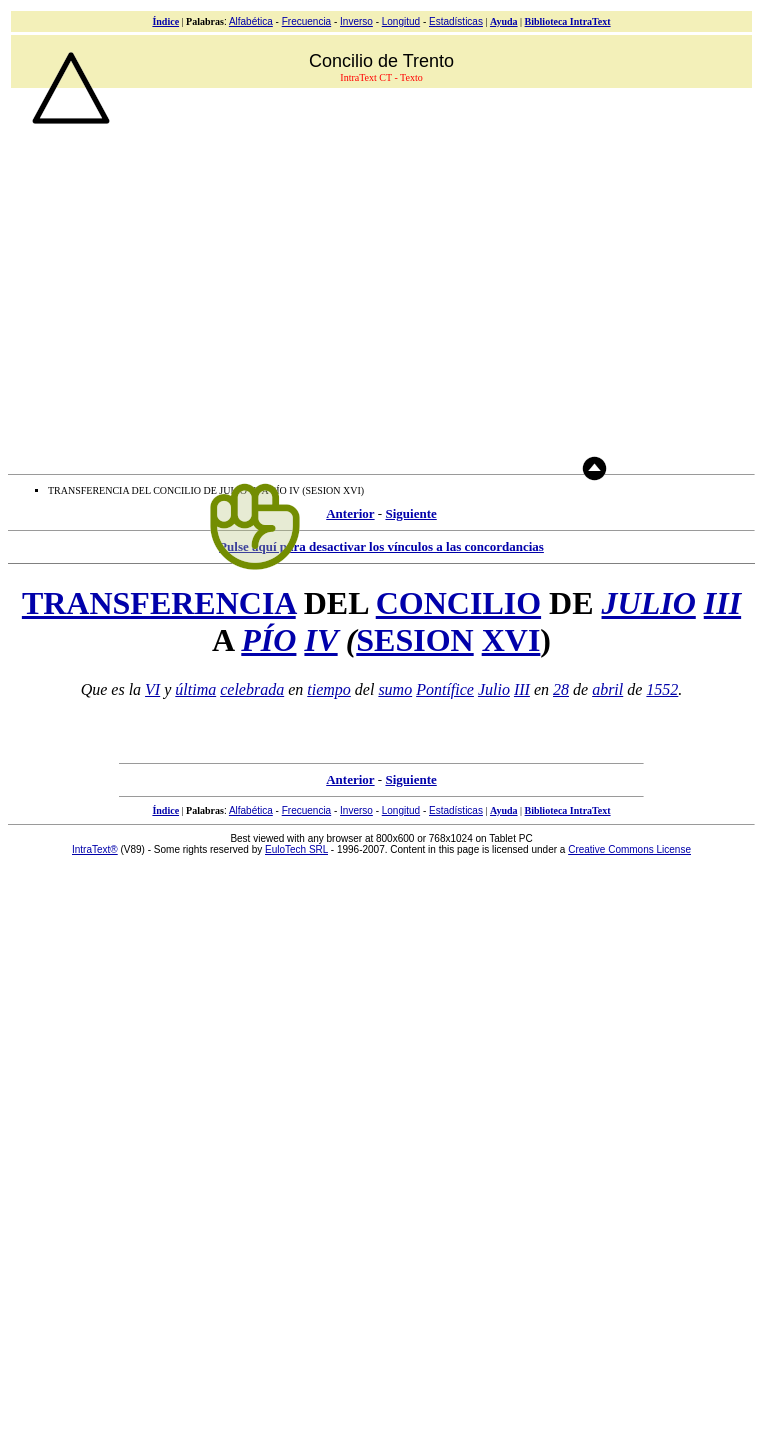 The height and width of the screenshot is (1438, 763). Describe the element at coordinates (71, 88) in the screenshot. I see `indicates a warning or caution state` at that location.